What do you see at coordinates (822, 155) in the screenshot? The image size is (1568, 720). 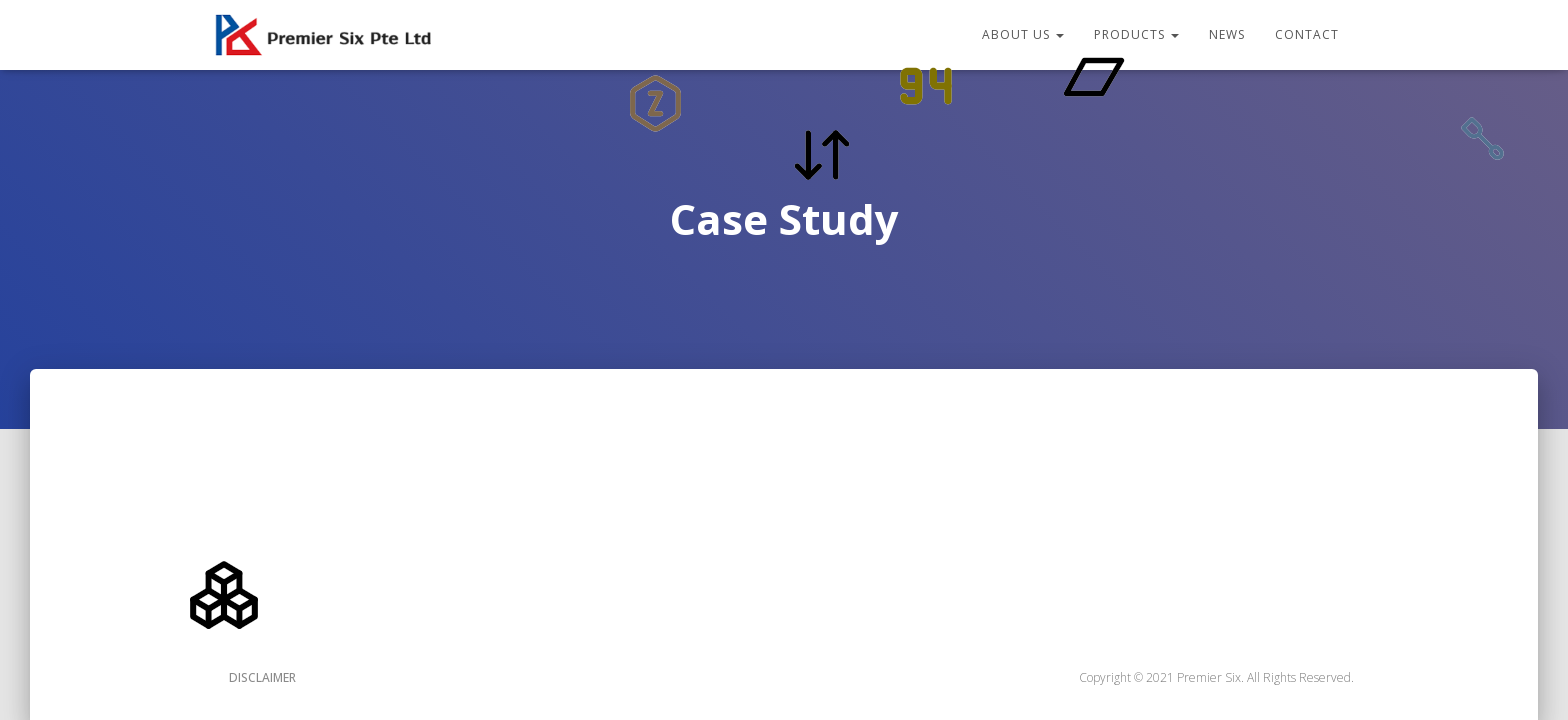 I see `sort items in ascending or descending order` at bounding box center [822, 155].